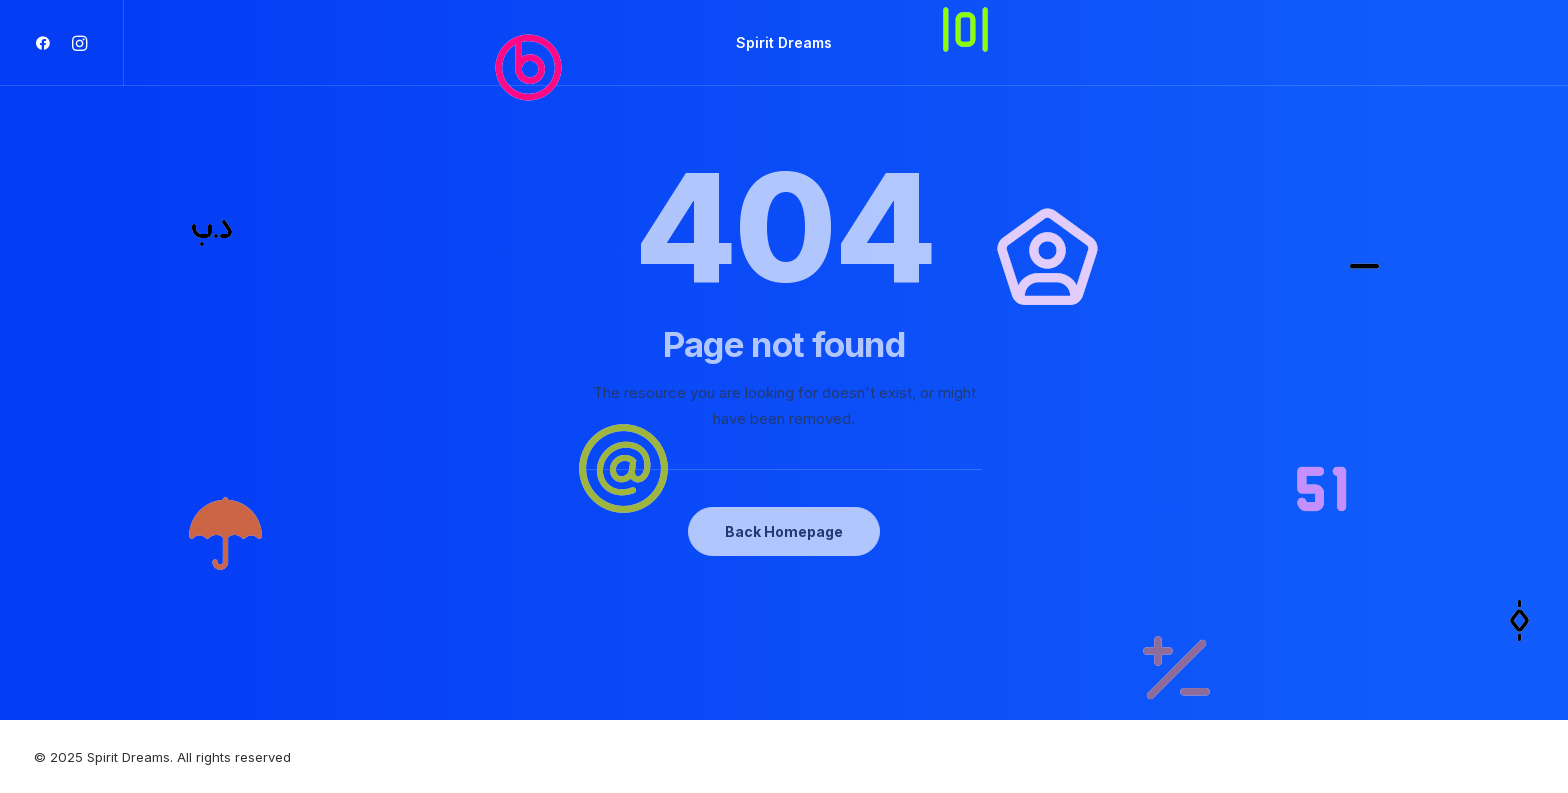 The width and height of the screenshot is (1568, 793). I want to click on align keyframes vertically in timeline, so click(1519, 620).